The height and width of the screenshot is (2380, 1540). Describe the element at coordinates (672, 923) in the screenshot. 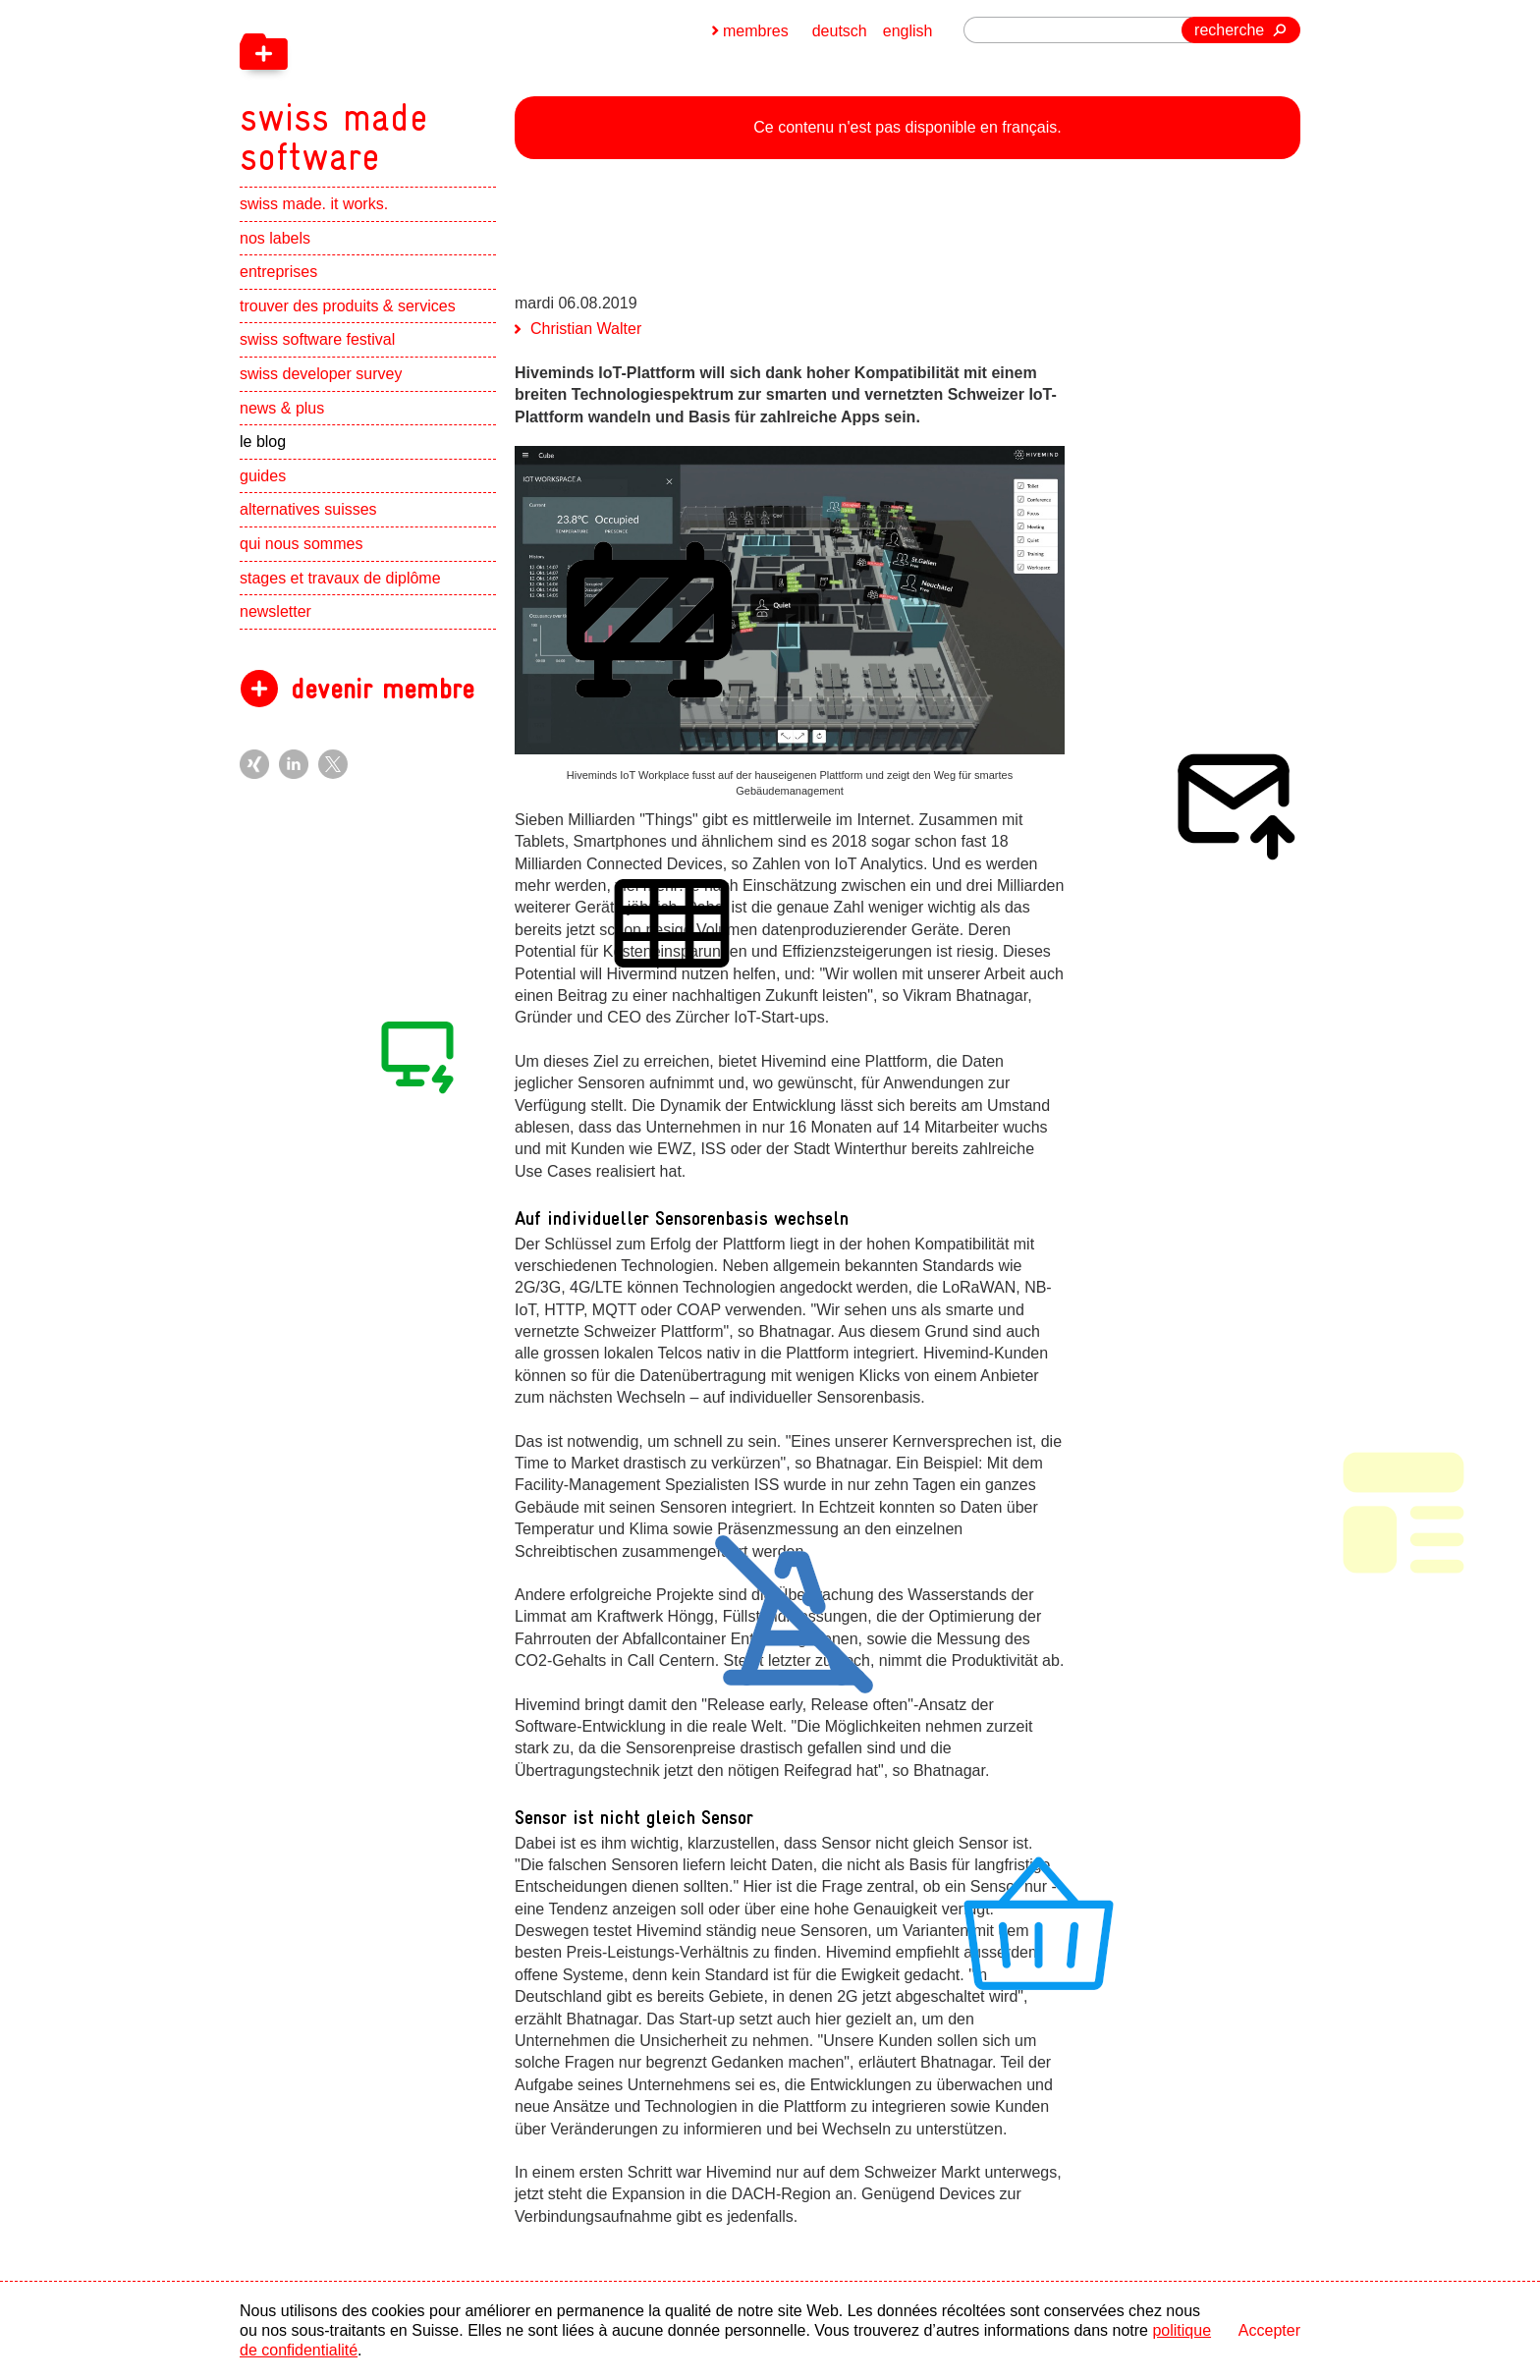

I see `view all apps or menu options` at that location.